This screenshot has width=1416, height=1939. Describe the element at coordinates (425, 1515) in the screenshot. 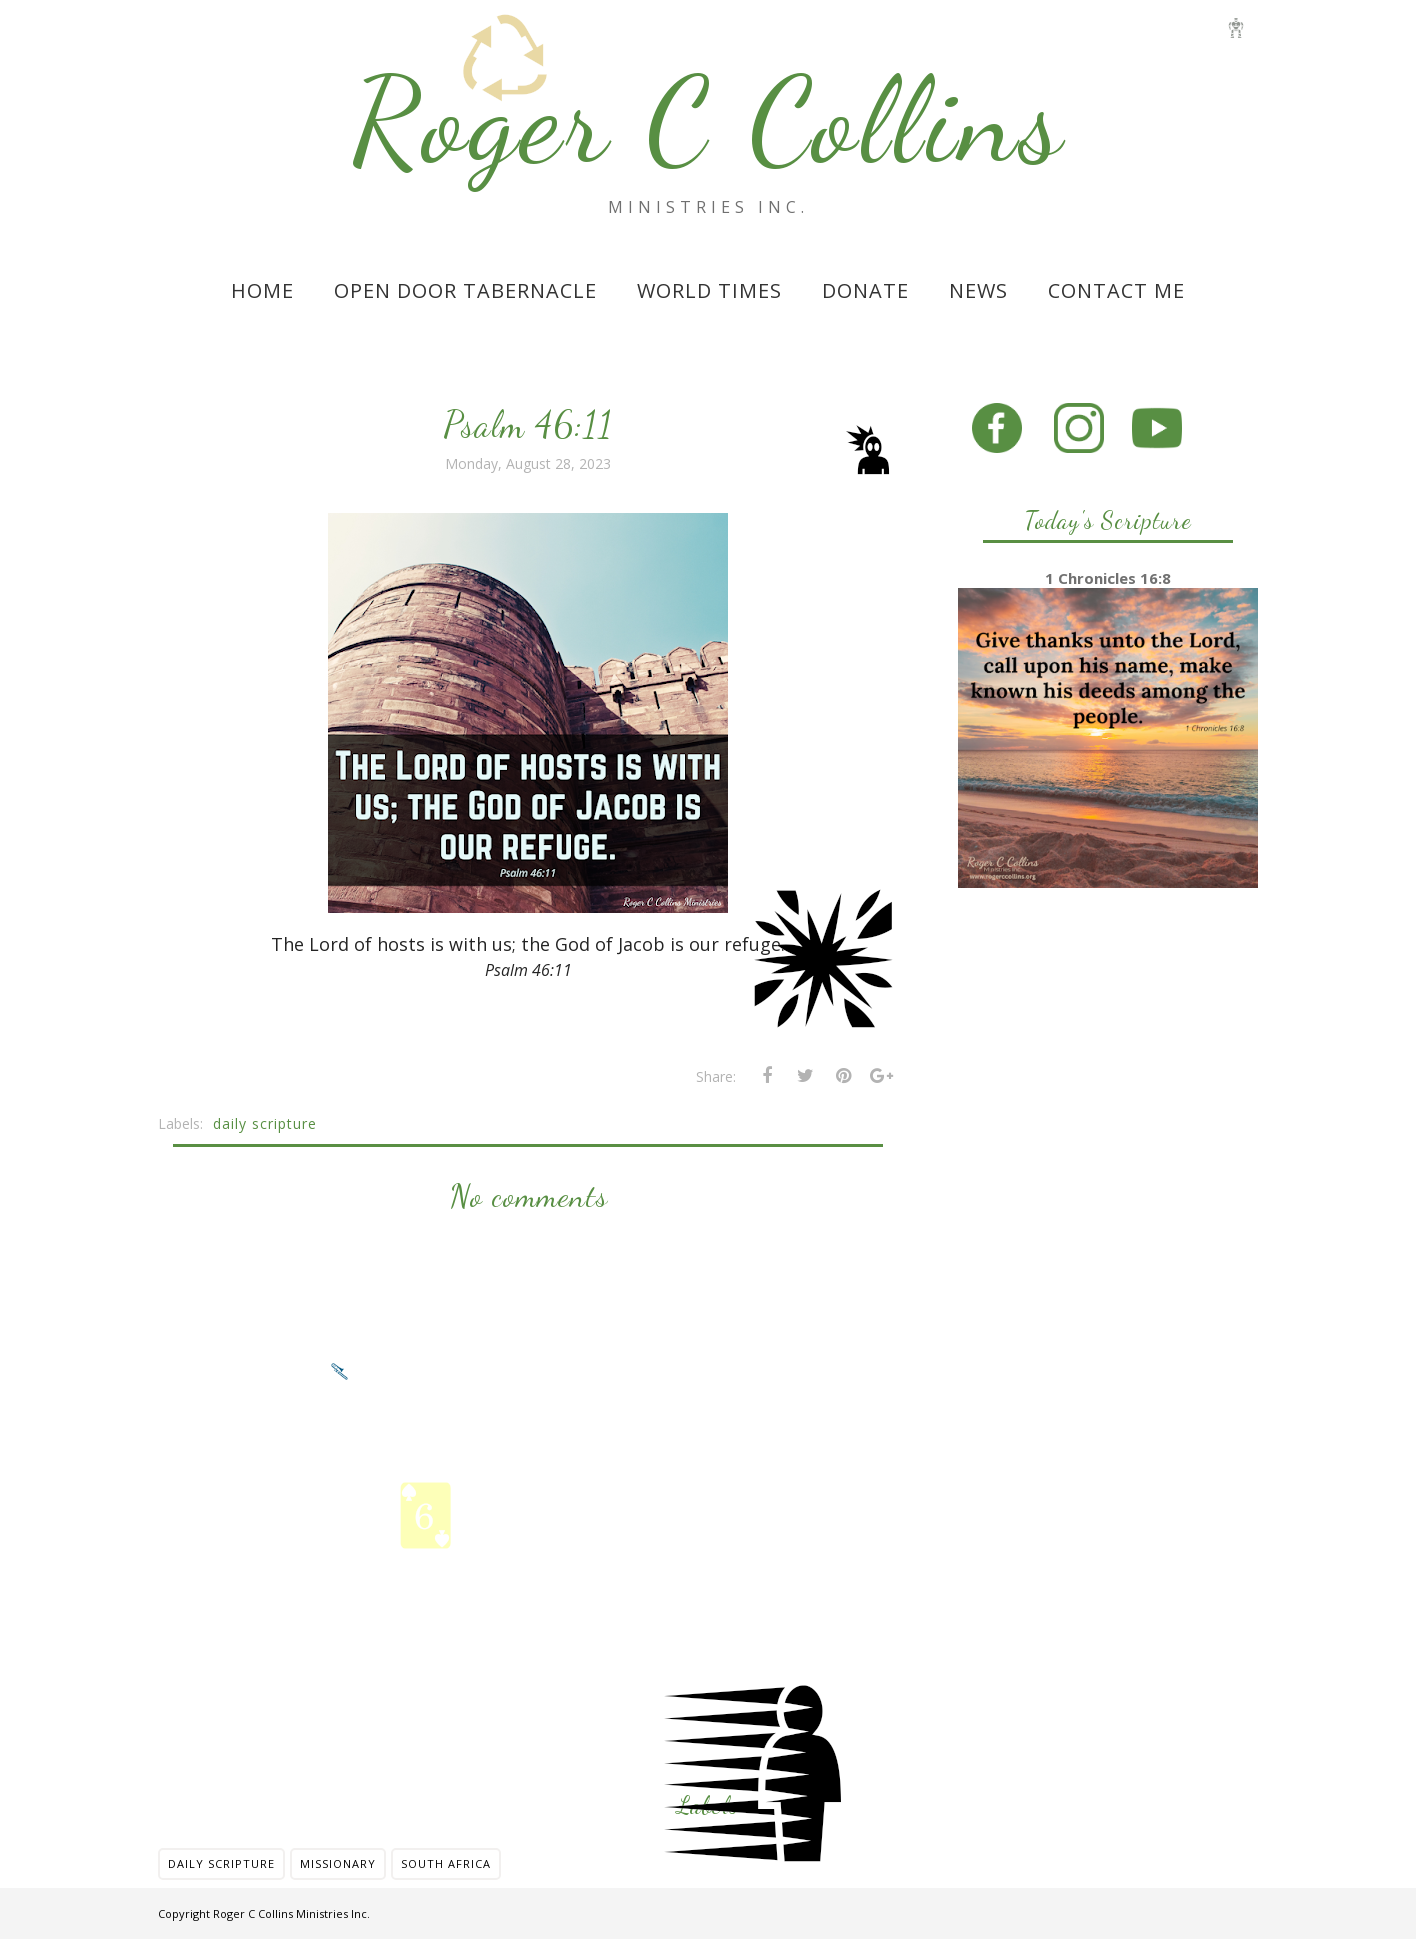

I see `six of spades playing card` at that location.